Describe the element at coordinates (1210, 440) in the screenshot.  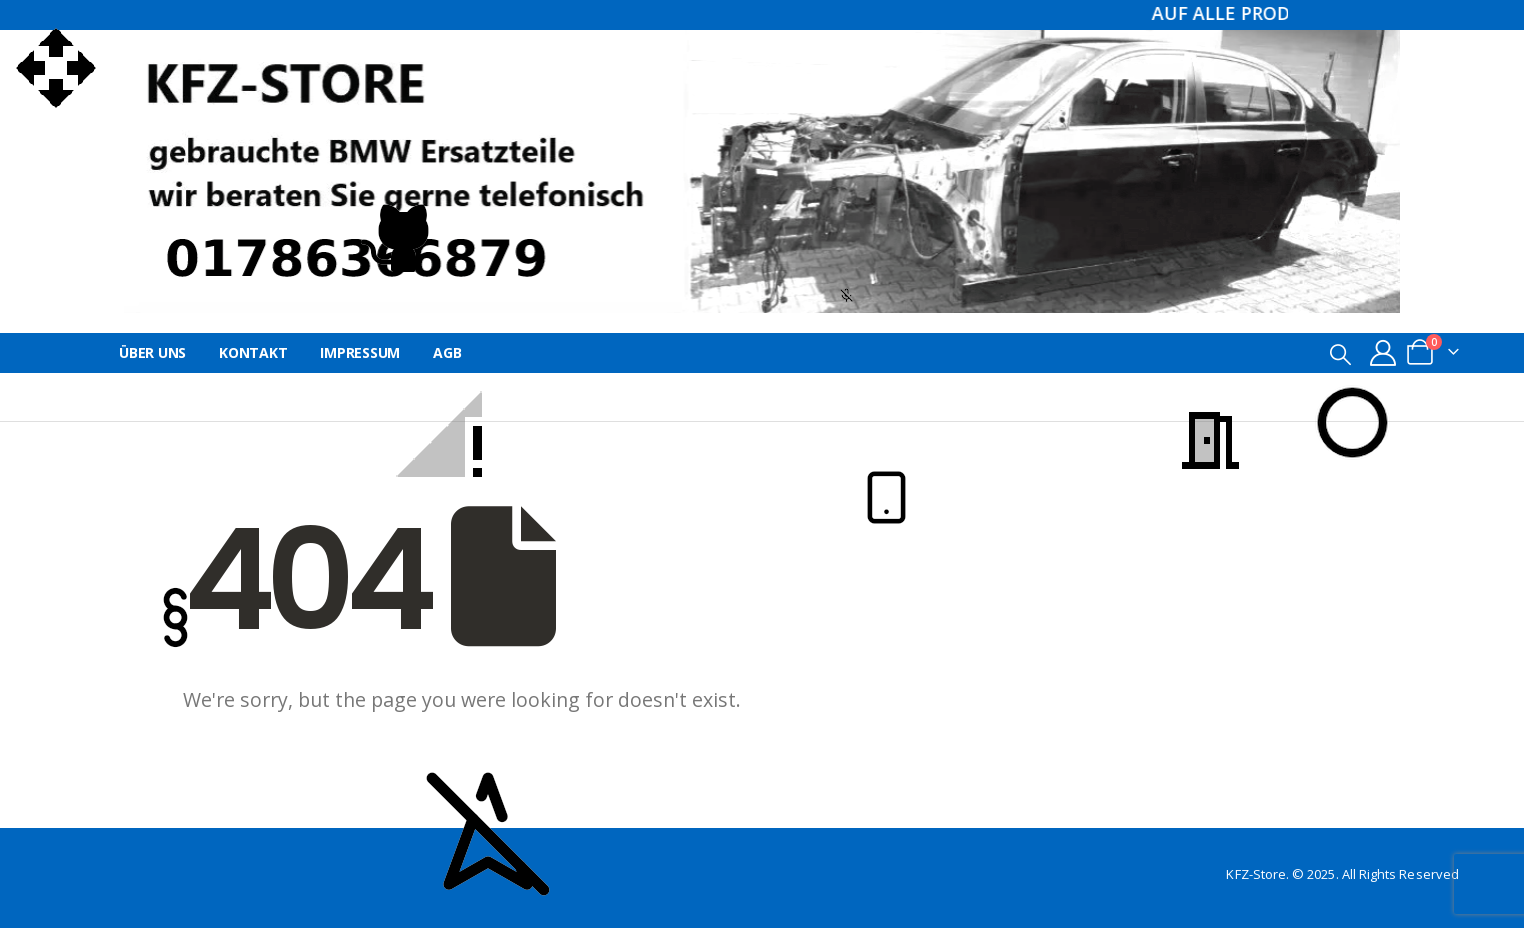
I see `enter or access a meeting room` at that location.